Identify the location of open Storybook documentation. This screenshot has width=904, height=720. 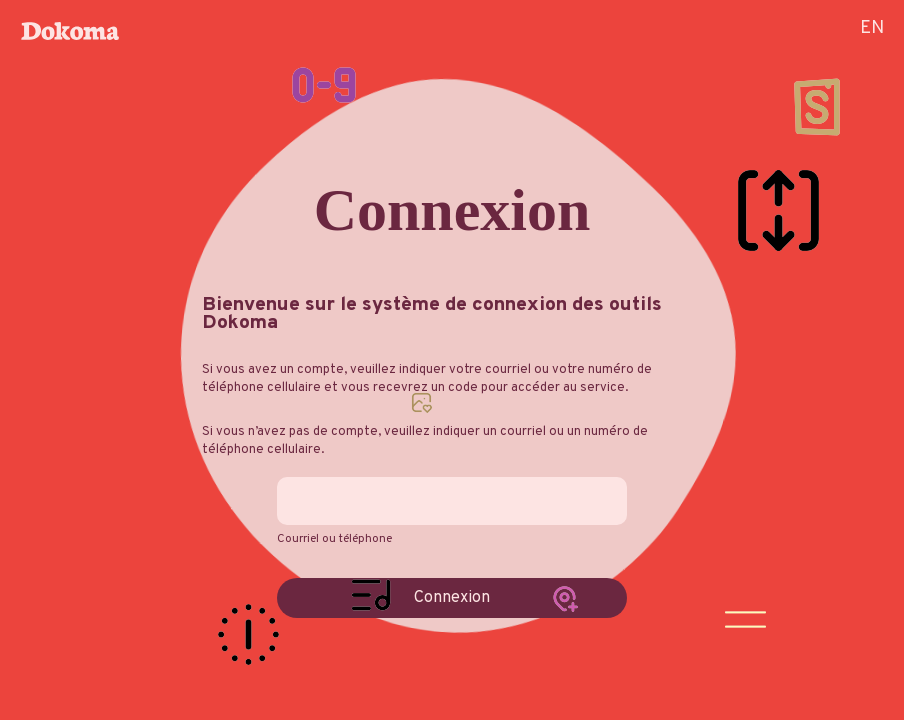
(817, 107).